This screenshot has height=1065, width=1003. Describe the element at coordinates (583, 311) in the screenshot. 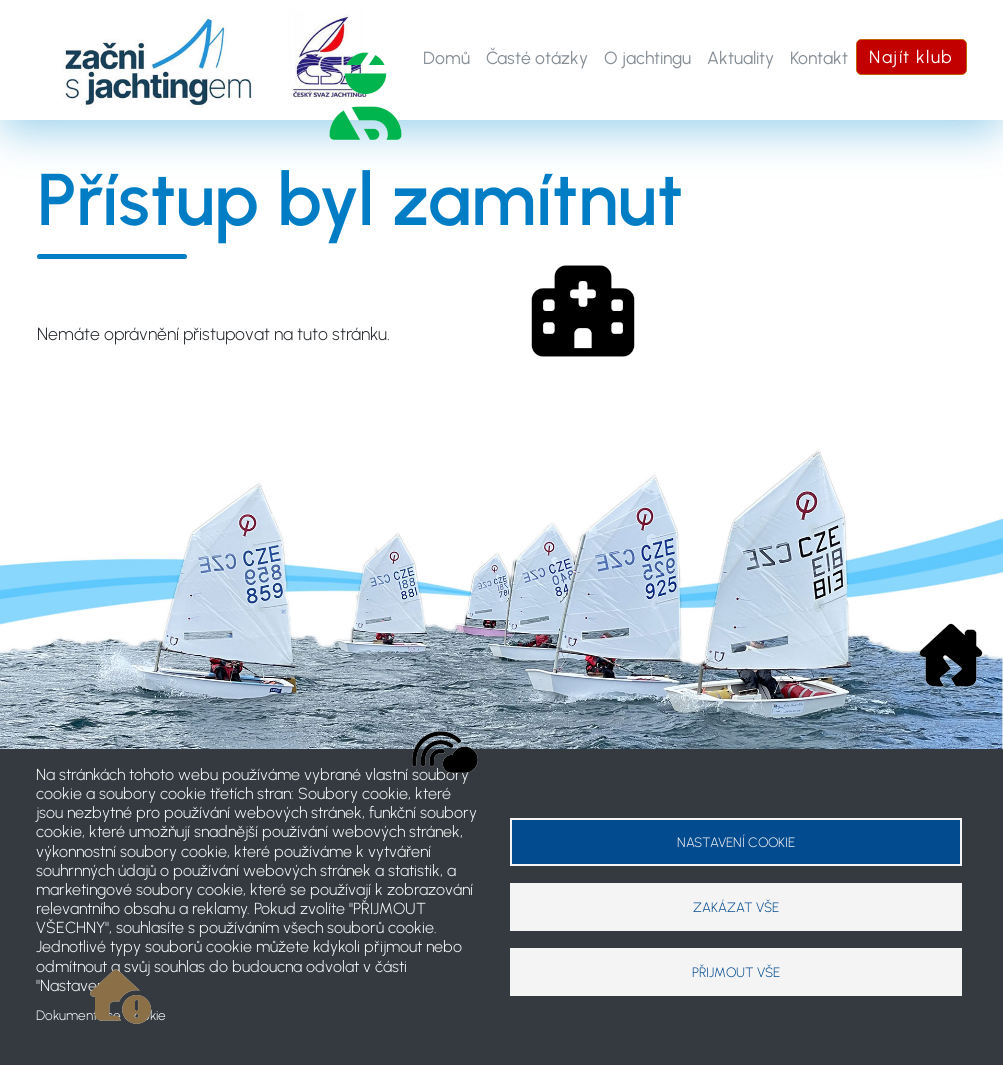

I see `find nearby hospitals or medical facilities` at that location.